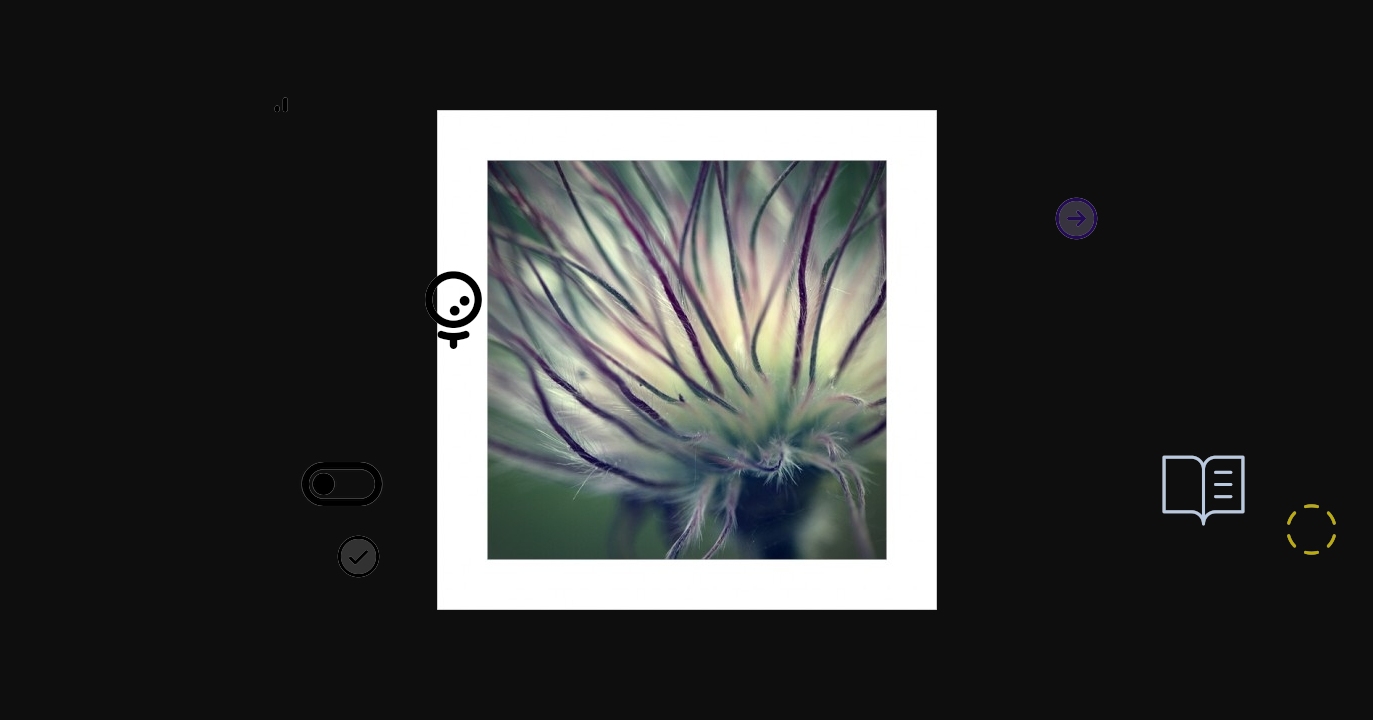  I want to click on proceed to the next step, so click(1076, 218).